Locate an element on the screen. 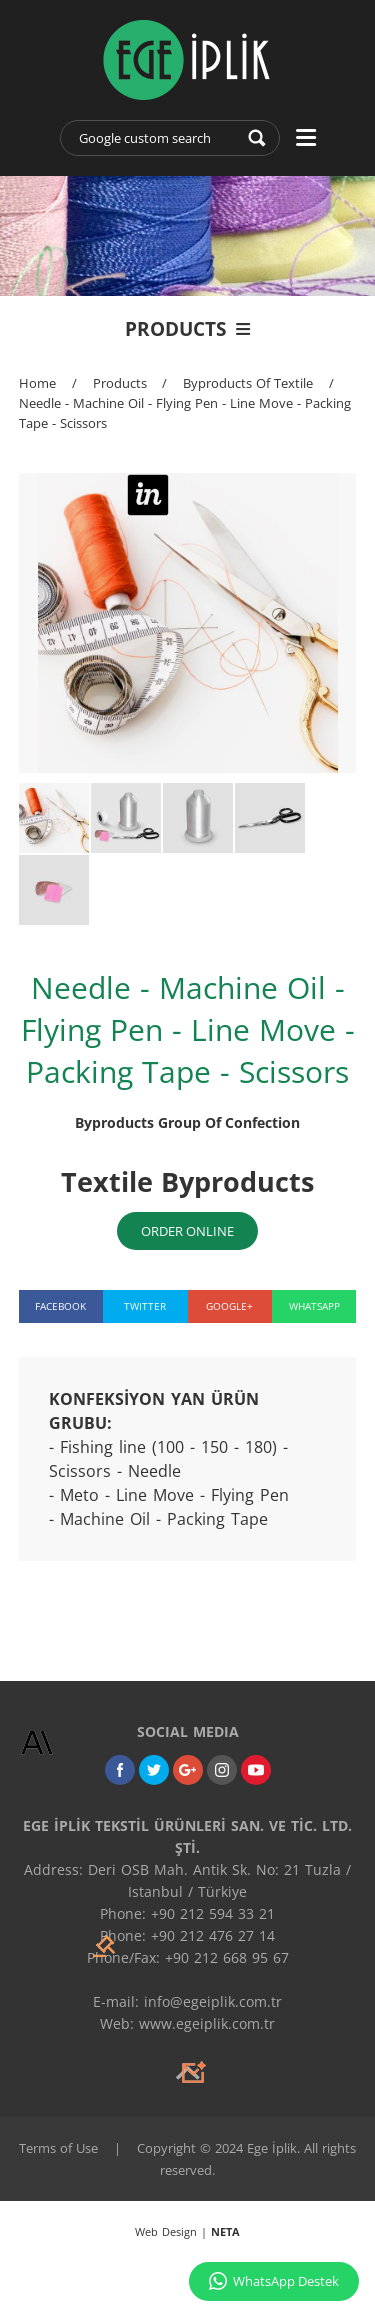 The width and height of the screenshot is (375, 2317). anthropic company logo is located at coordinates (37, 1742).